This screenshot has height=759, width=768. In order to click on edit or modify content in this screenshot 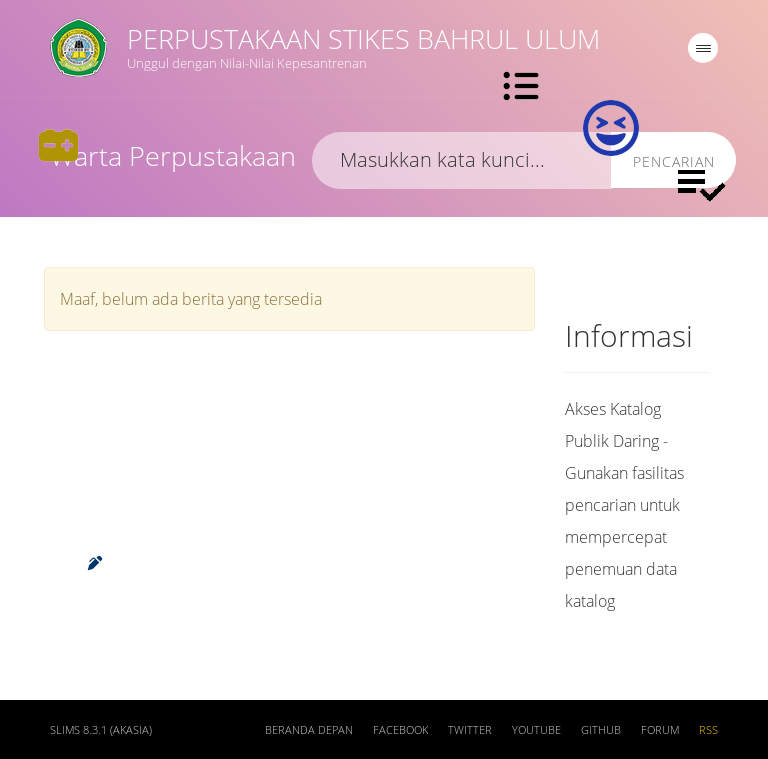, I will do `click(95, 563)`.